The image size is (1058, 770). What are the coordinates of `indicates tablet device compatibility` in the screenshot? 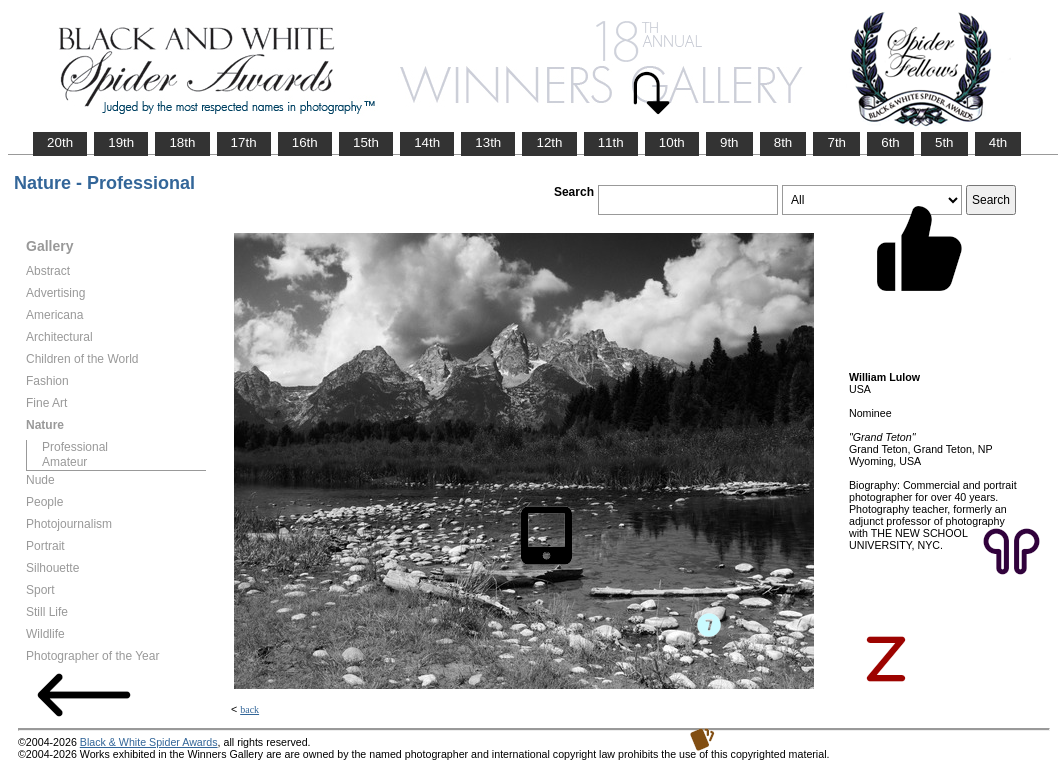 It's located at (546, 535).